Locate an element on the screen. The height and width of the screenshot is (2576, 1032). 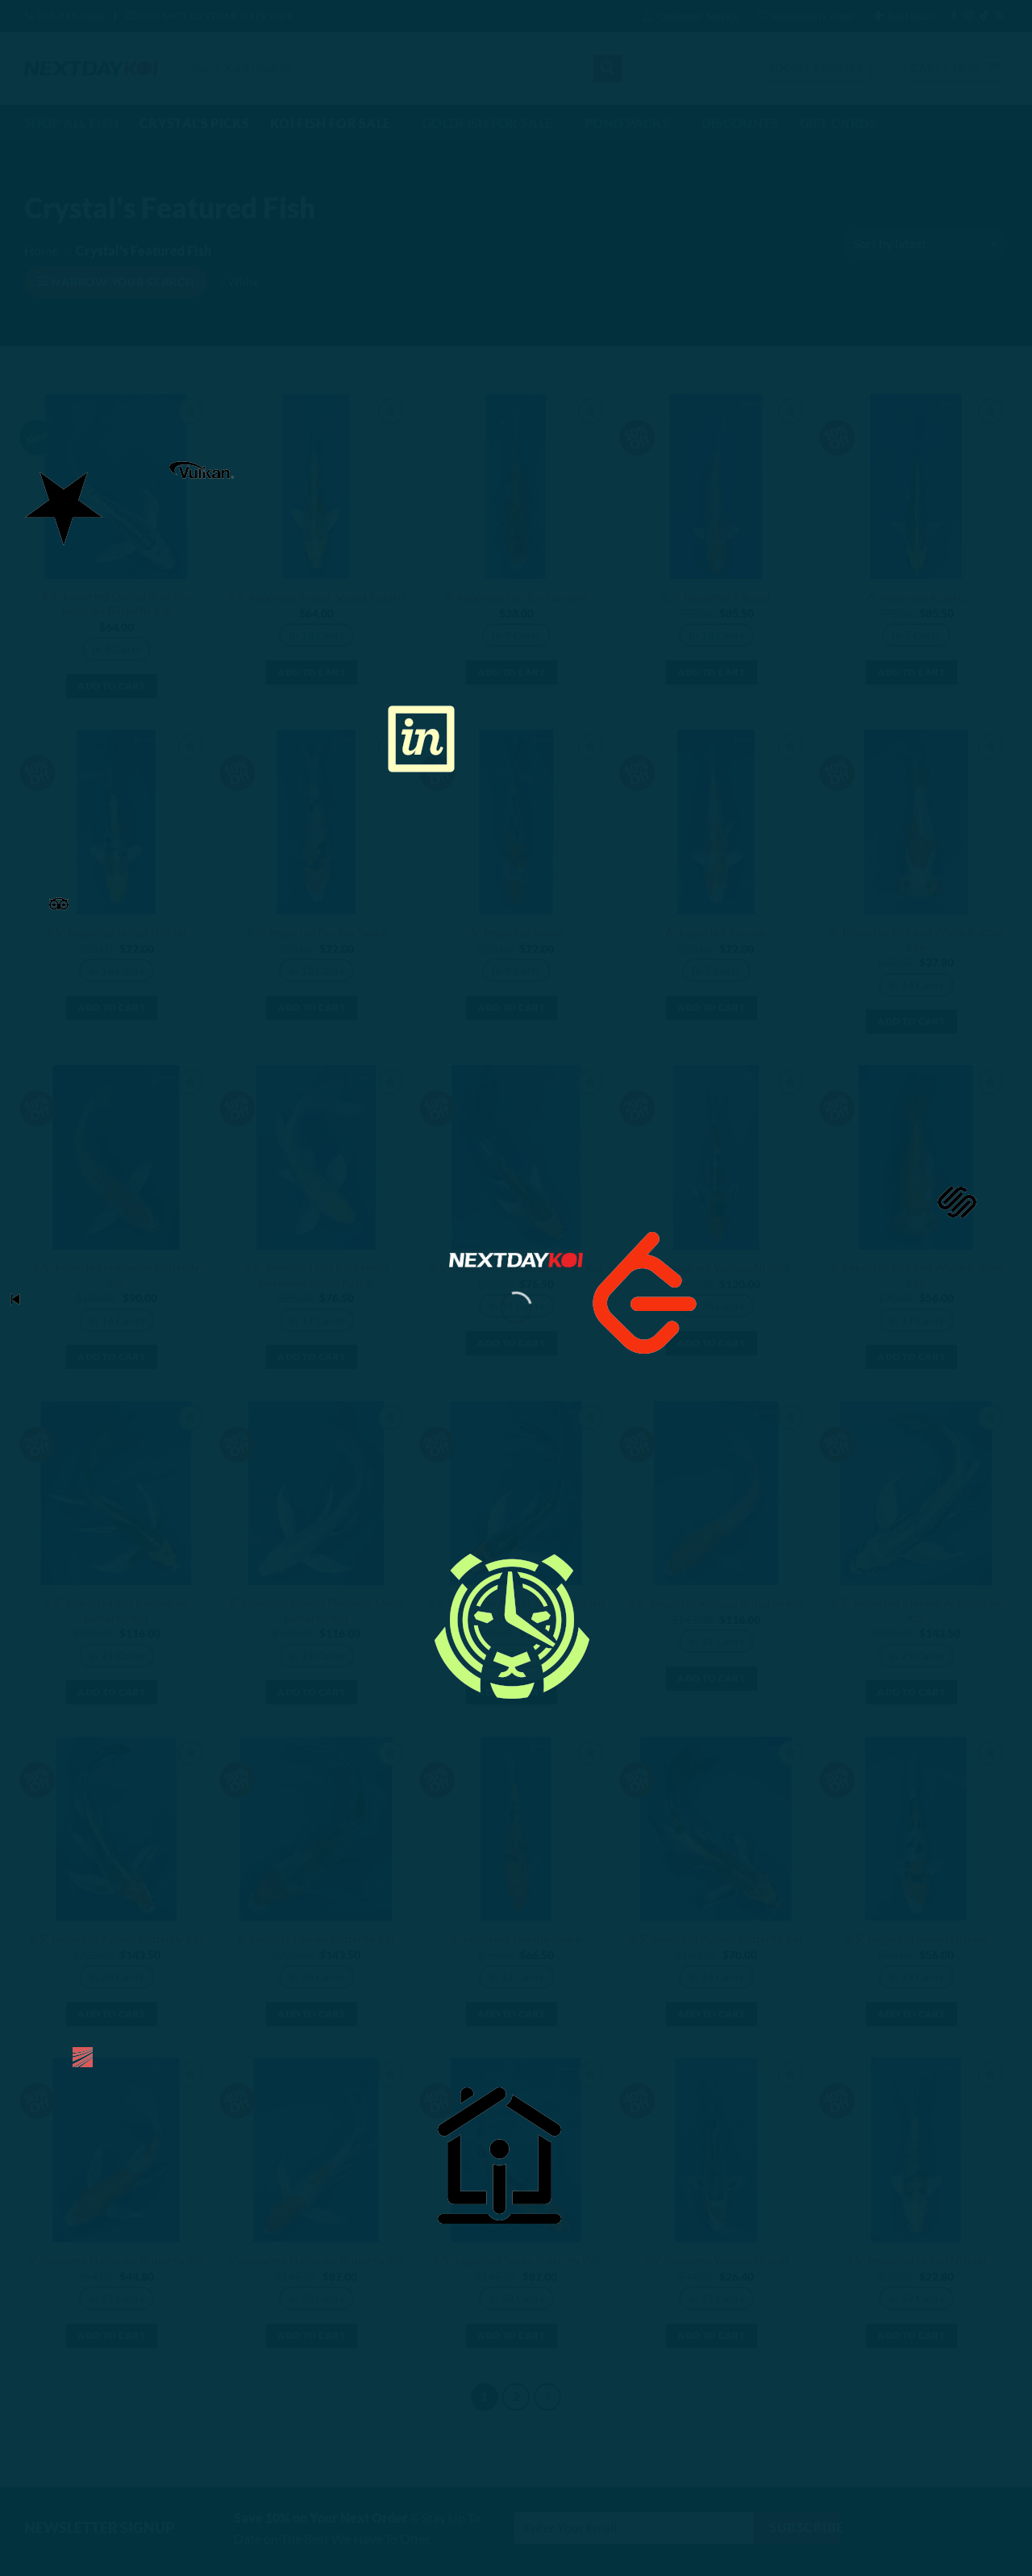
Fraunhofer-Gesellschaft organization logo is located at coordinates (82, 2057).